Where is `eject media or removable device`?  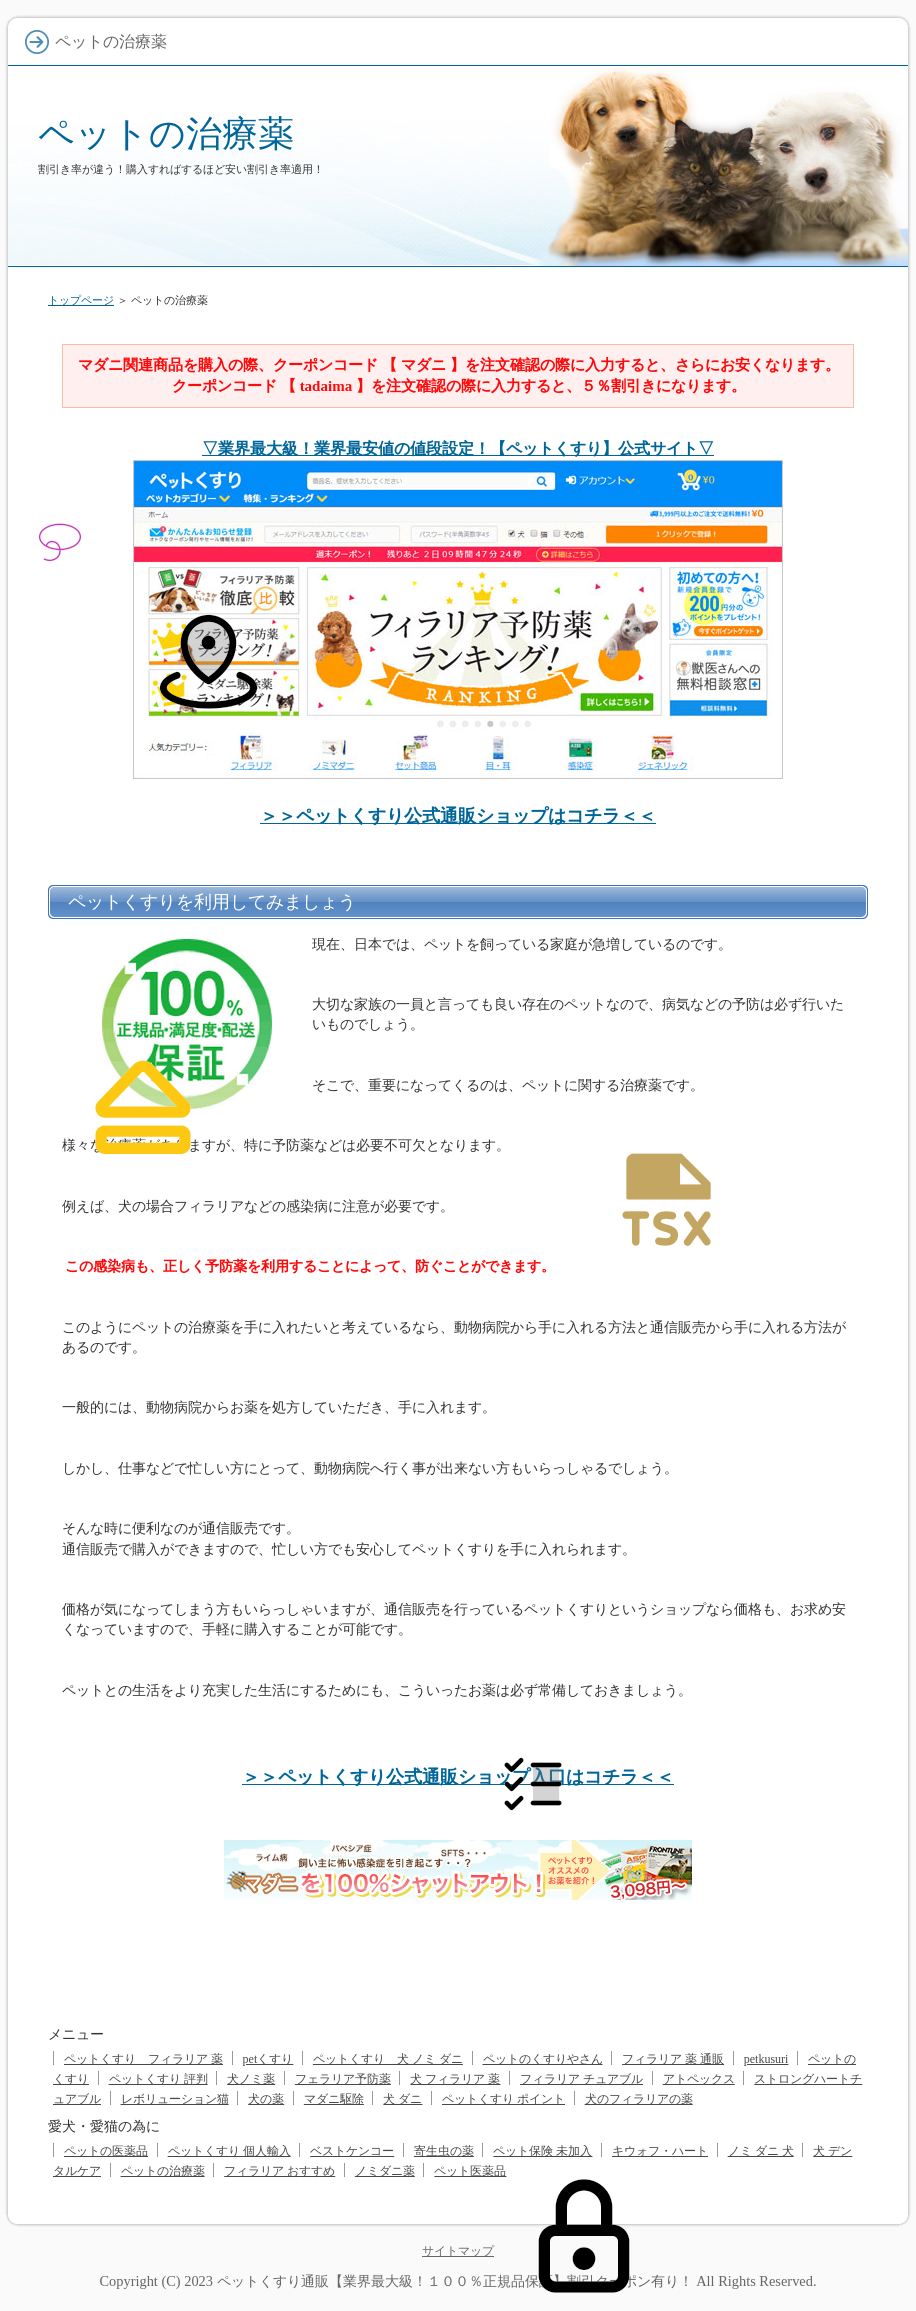 eject media or removable device is located at coordinates (143, 1114).